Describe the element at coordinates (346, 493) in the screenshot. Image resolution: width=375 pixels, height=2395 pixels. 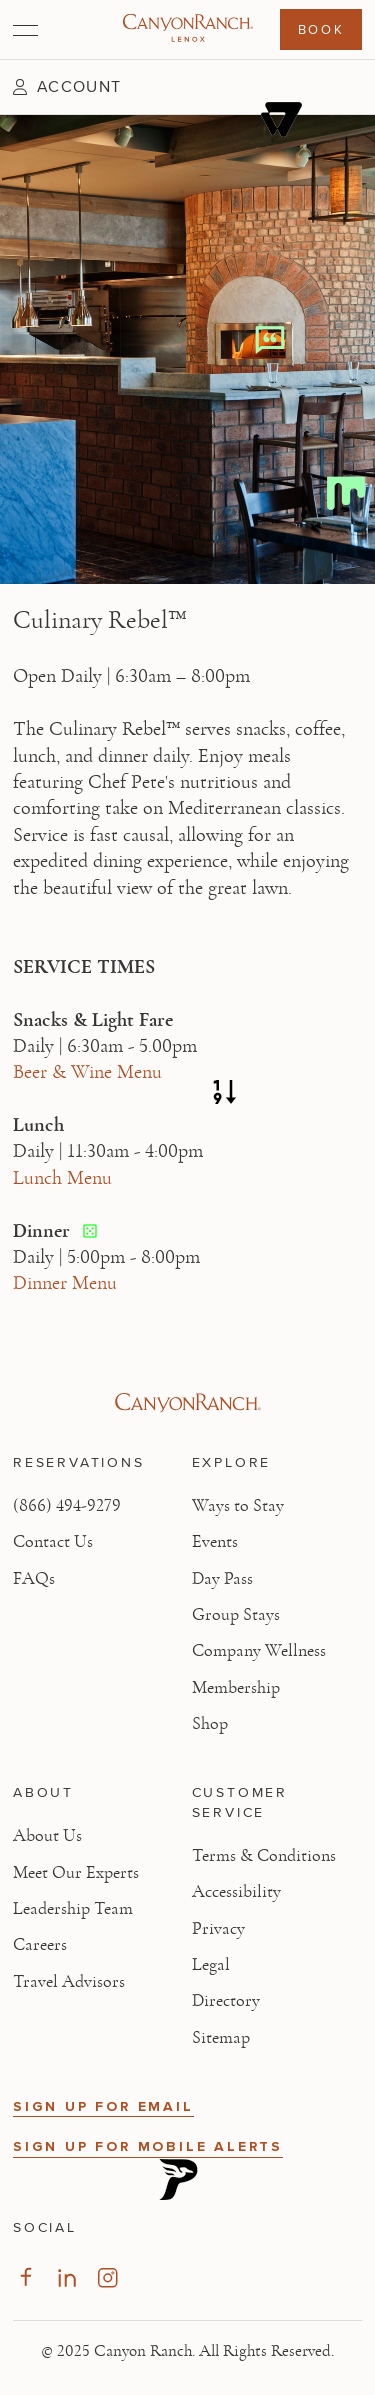
I see `Mix social bookmarking platform logo` at that location.